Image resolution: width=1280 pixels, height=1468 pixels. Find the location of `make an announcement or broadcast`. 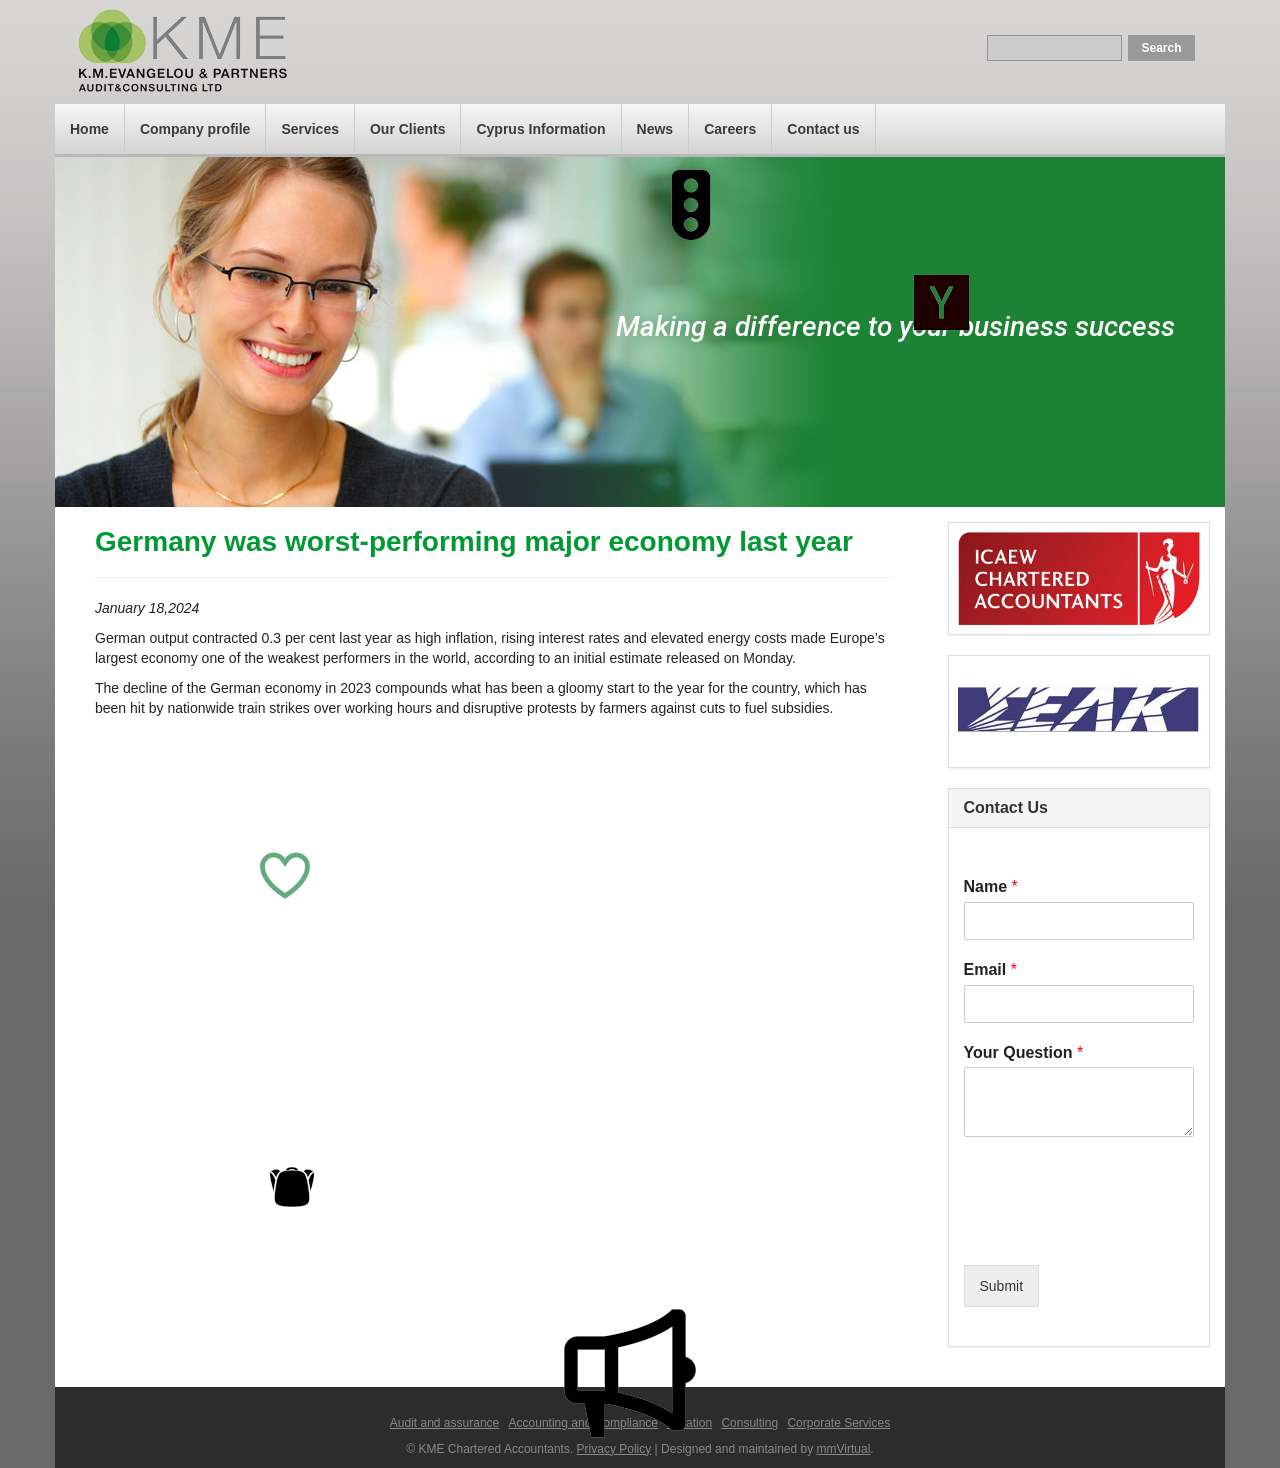

make an announcement or broadcast is located at coordinates (625, 1370).